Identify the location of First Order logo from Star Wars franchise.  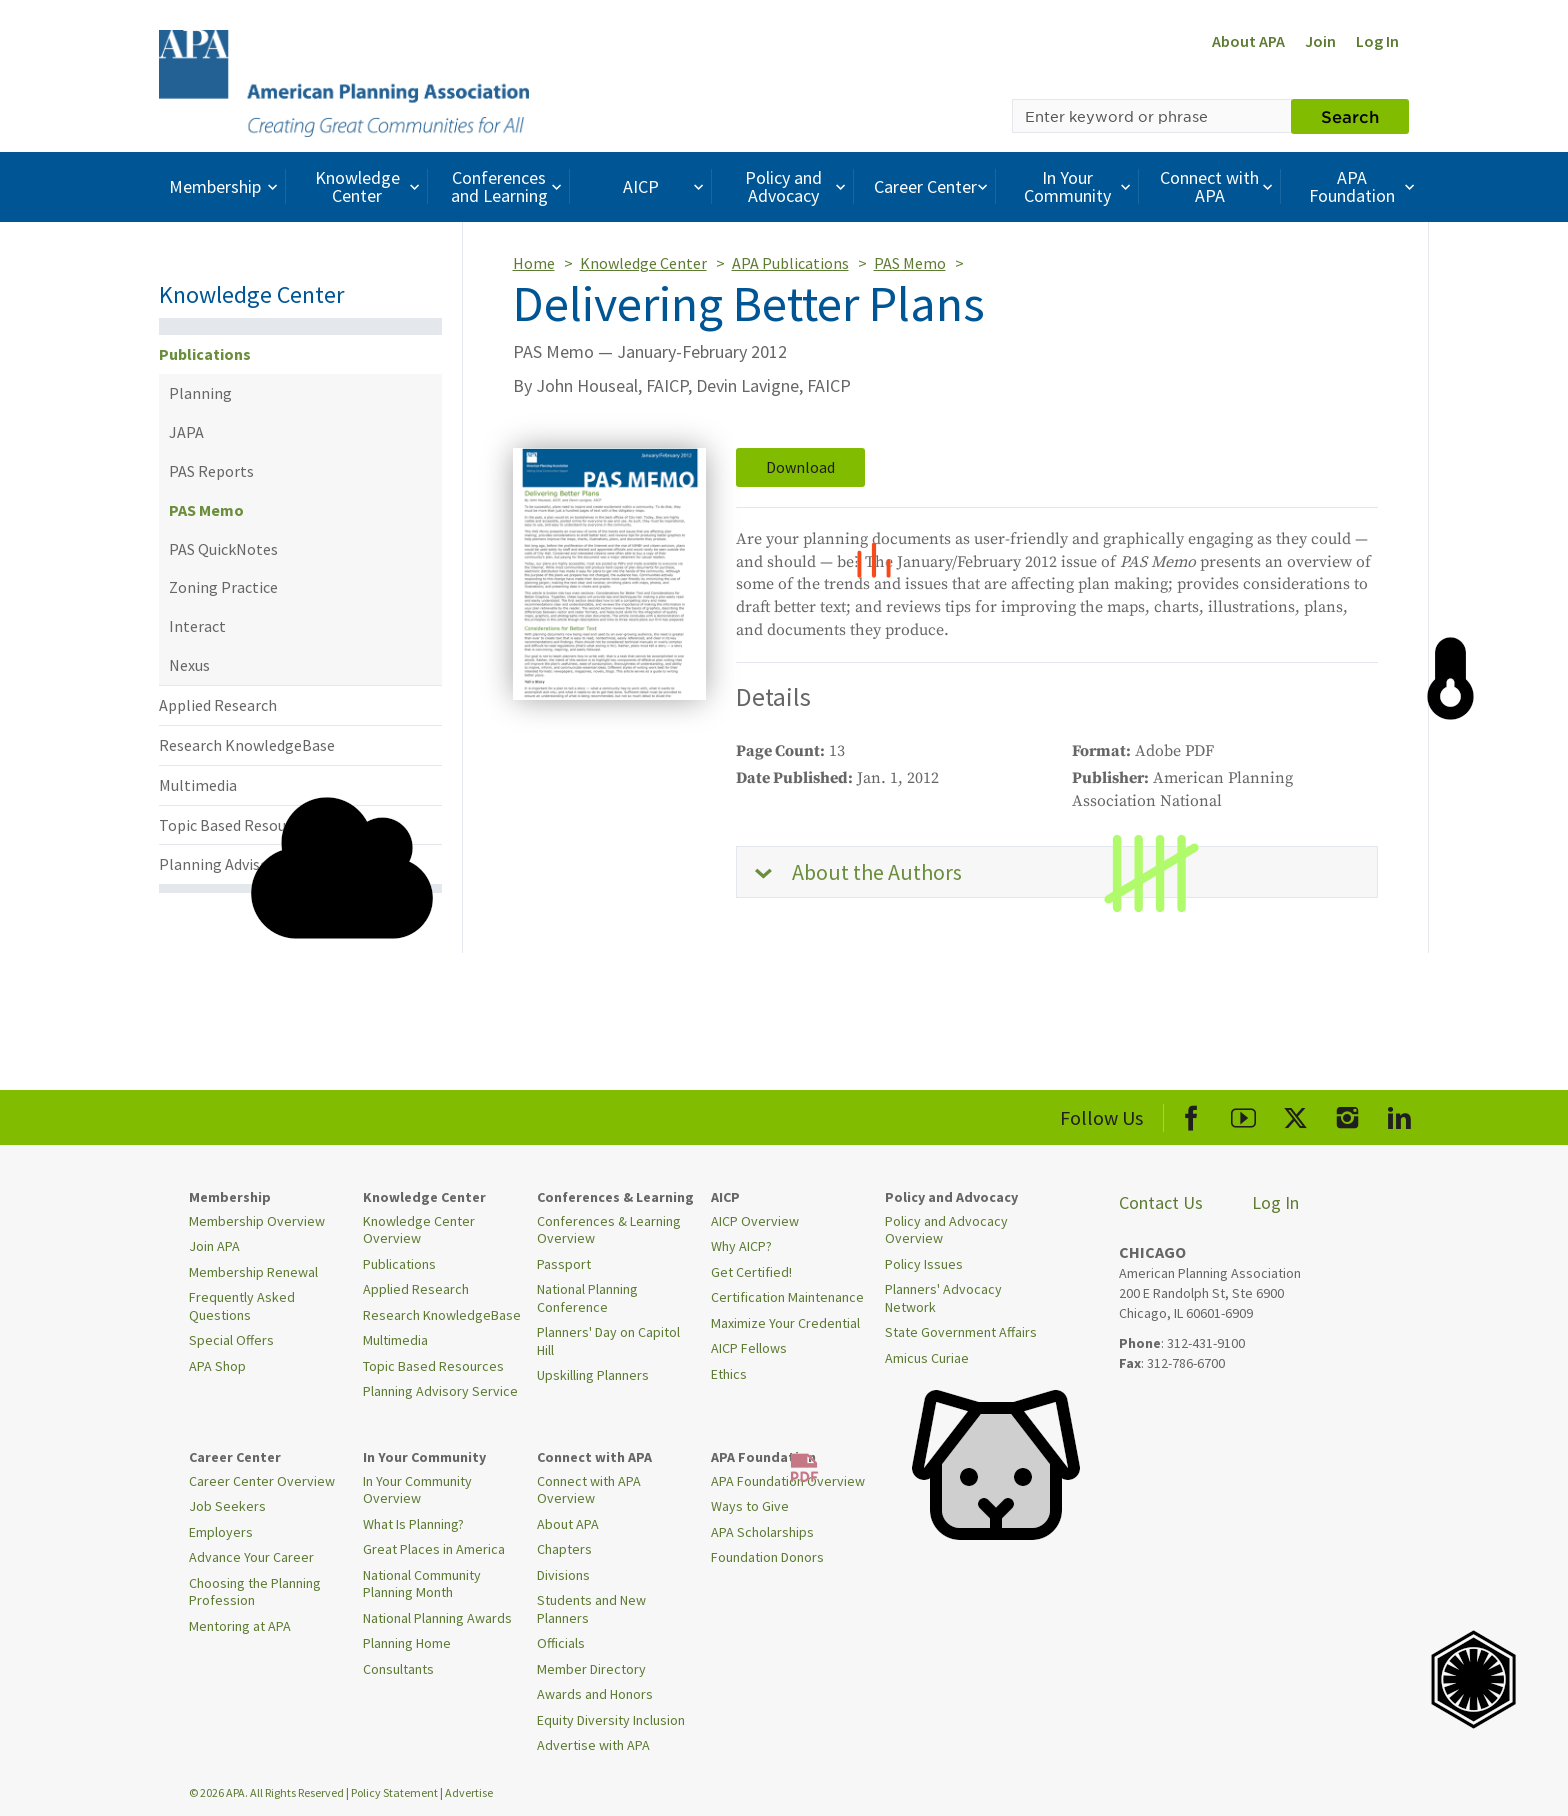
(1473, 1679).